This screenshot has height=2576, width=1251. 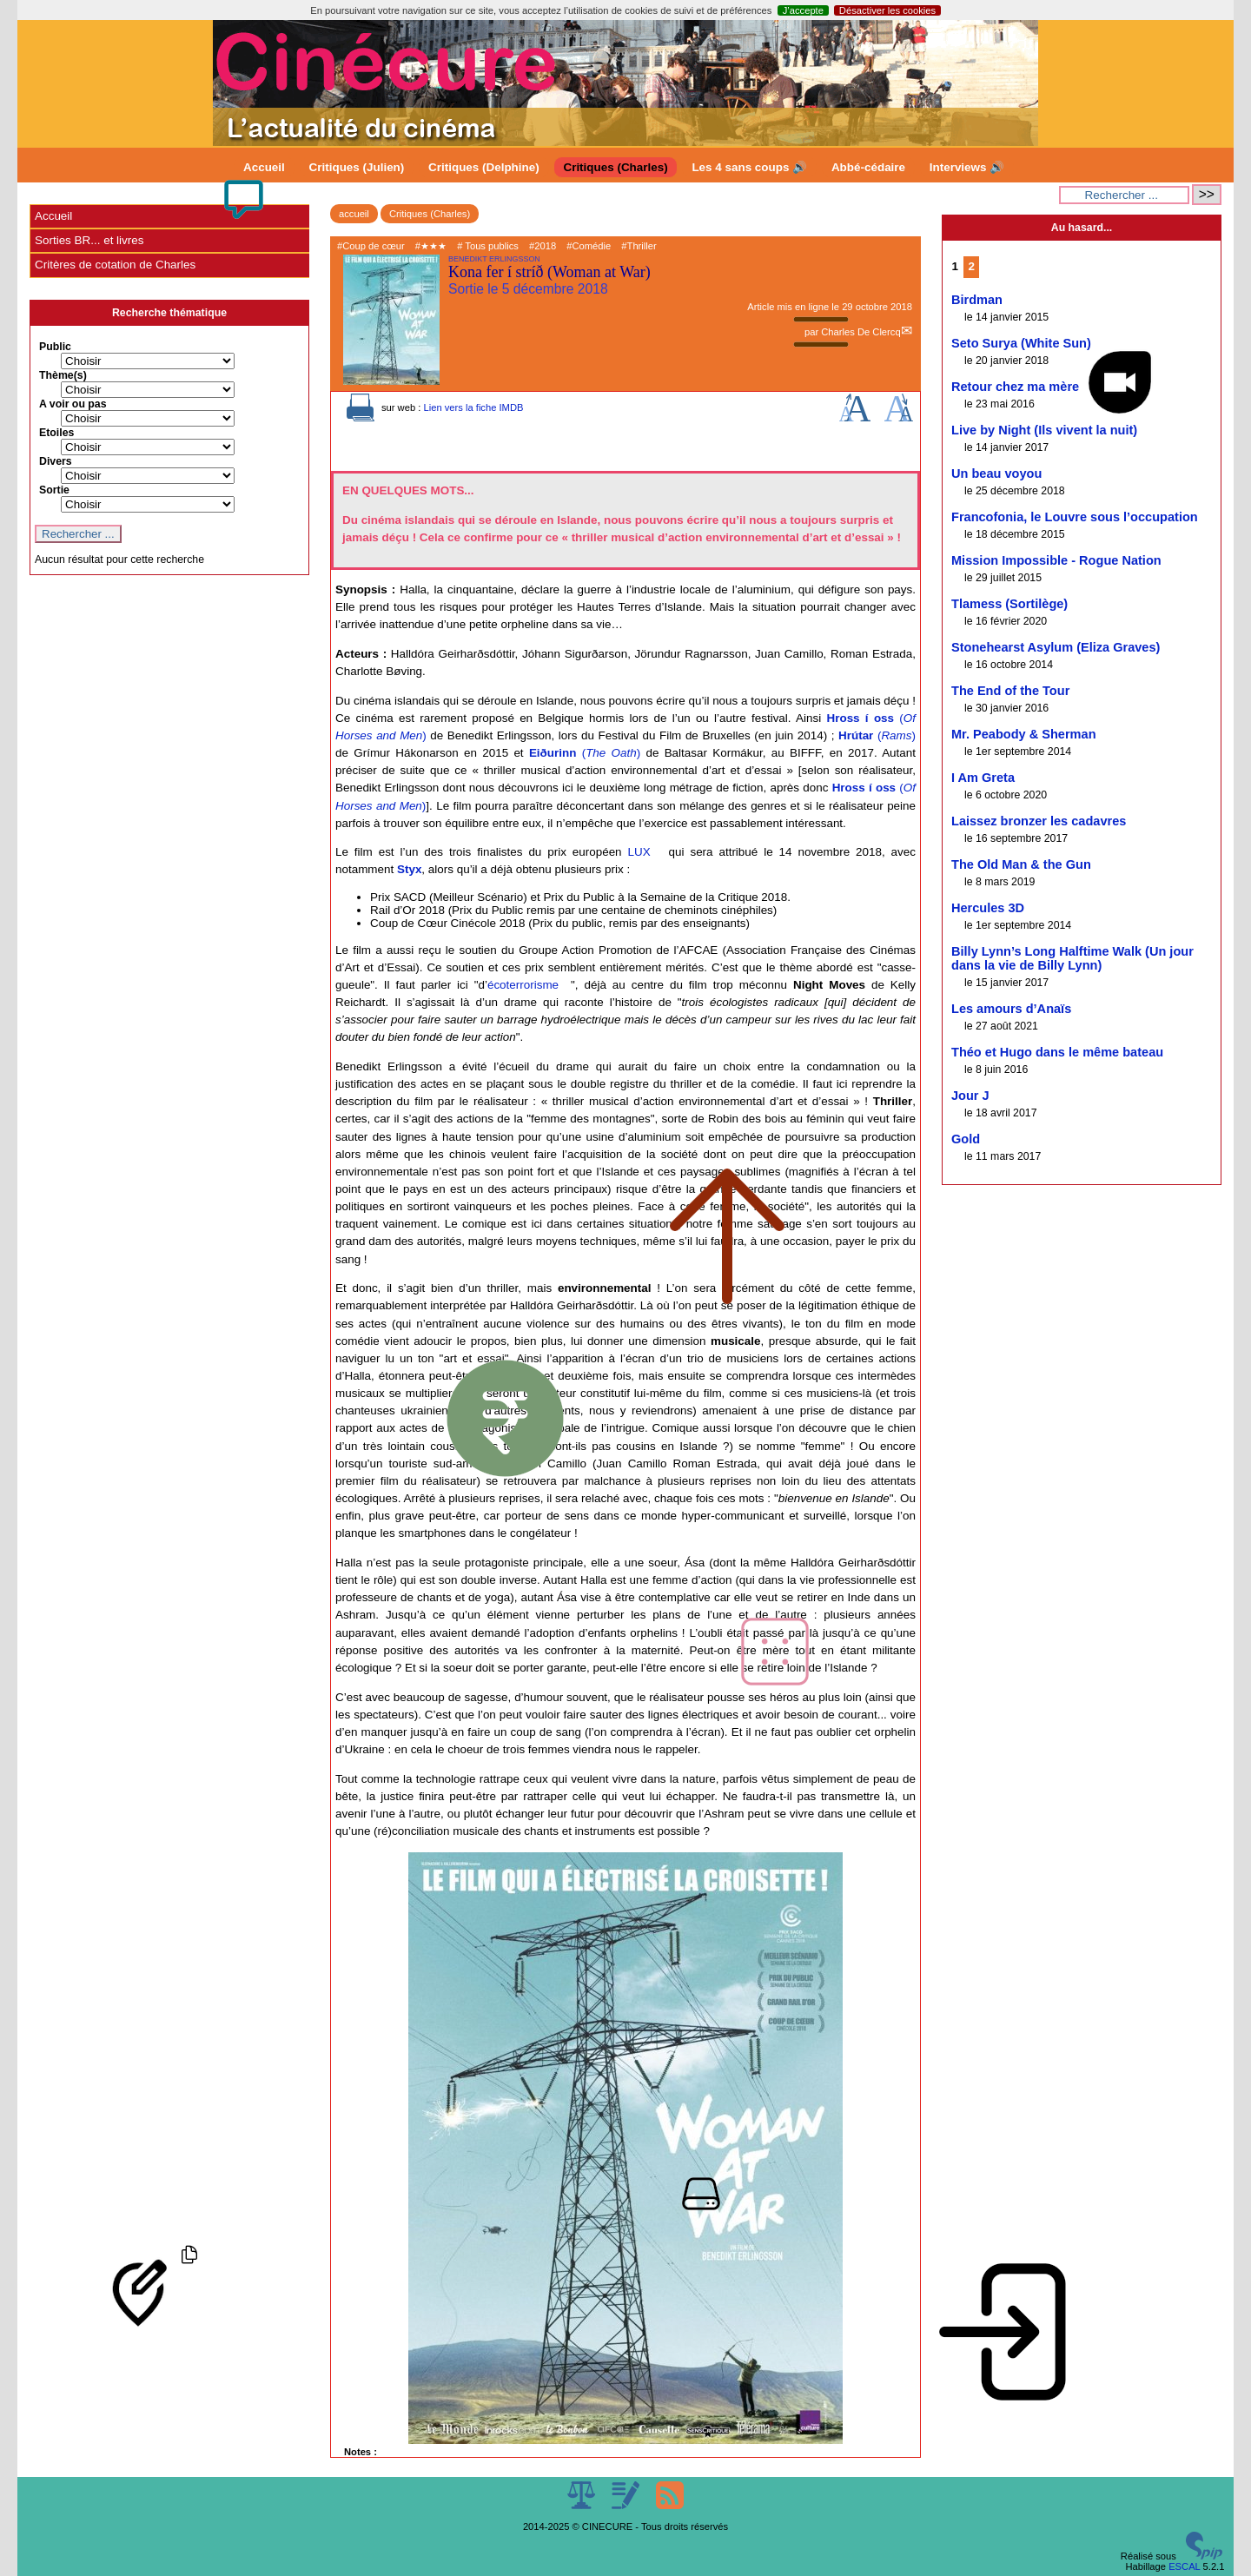 What do you see at coordinates (1120, 382) in the screenshot?
I see `open google duo video calling app` at bounding box center [1120, 382].